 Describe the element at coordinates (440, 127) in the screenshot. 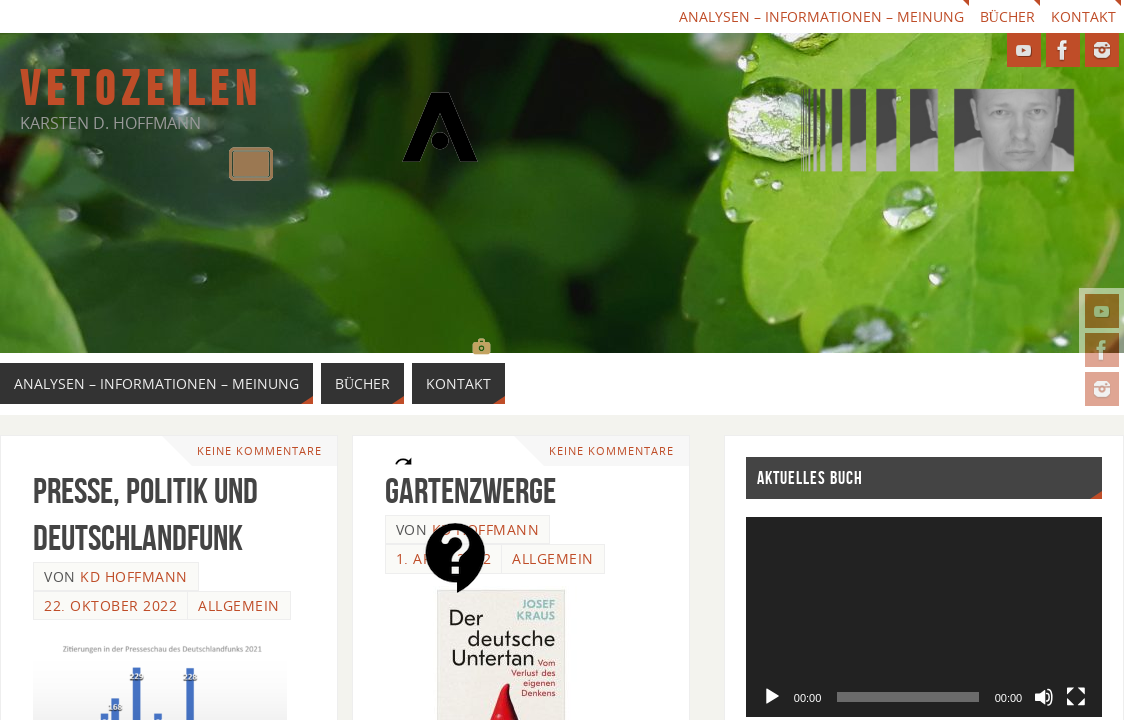

I see `ionic appflow logo` at that location.